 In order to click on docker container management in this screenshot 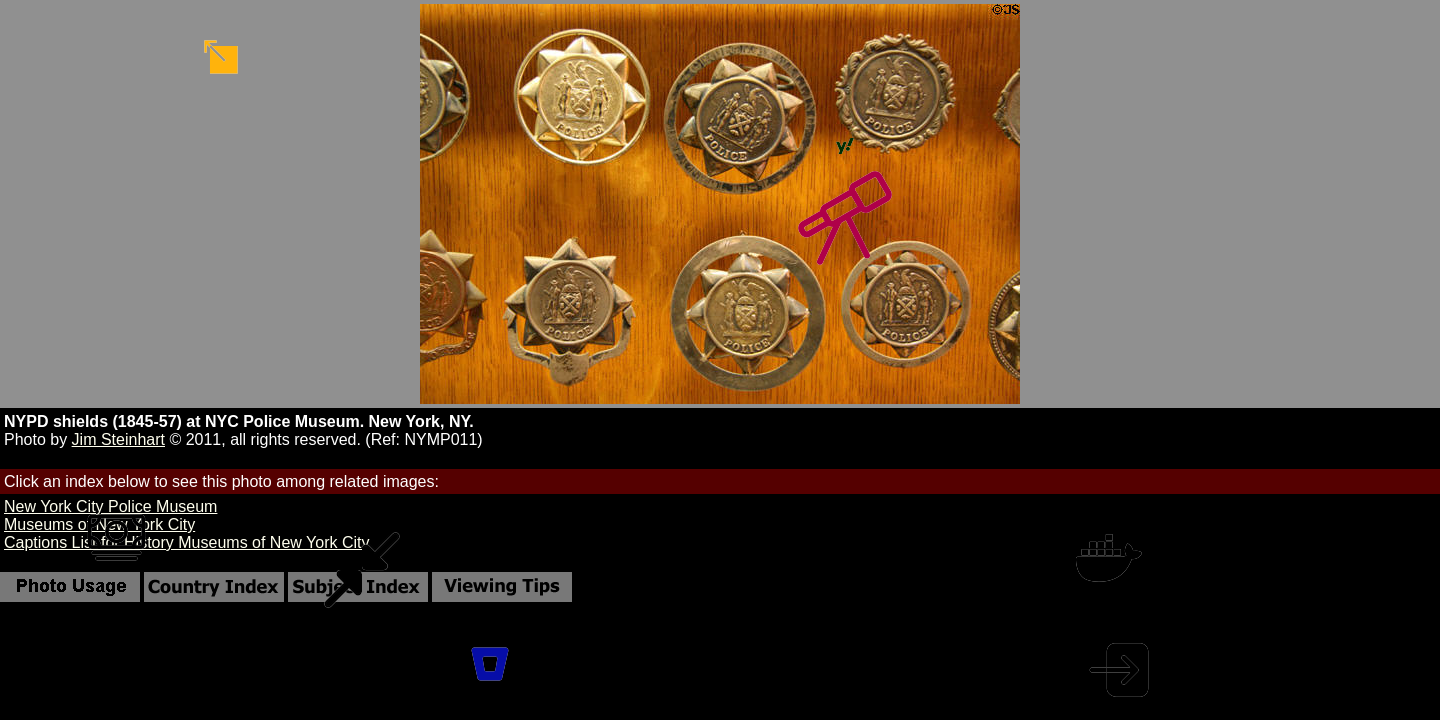, I will do `click(1109, 558)`.